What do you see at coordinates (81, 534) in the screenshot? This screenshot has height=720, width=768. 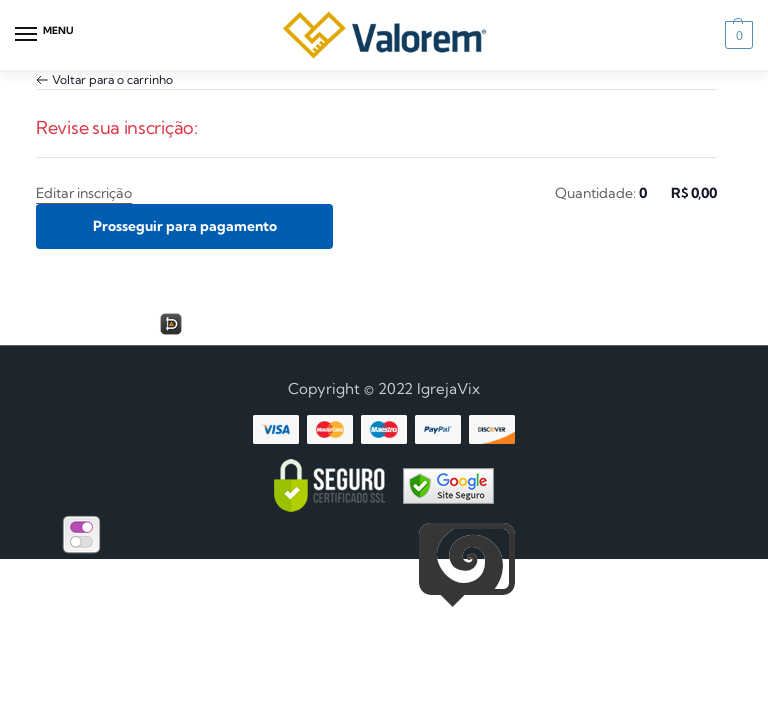 I see `open gnome tweaks settings` at bounding box center [81, 534].